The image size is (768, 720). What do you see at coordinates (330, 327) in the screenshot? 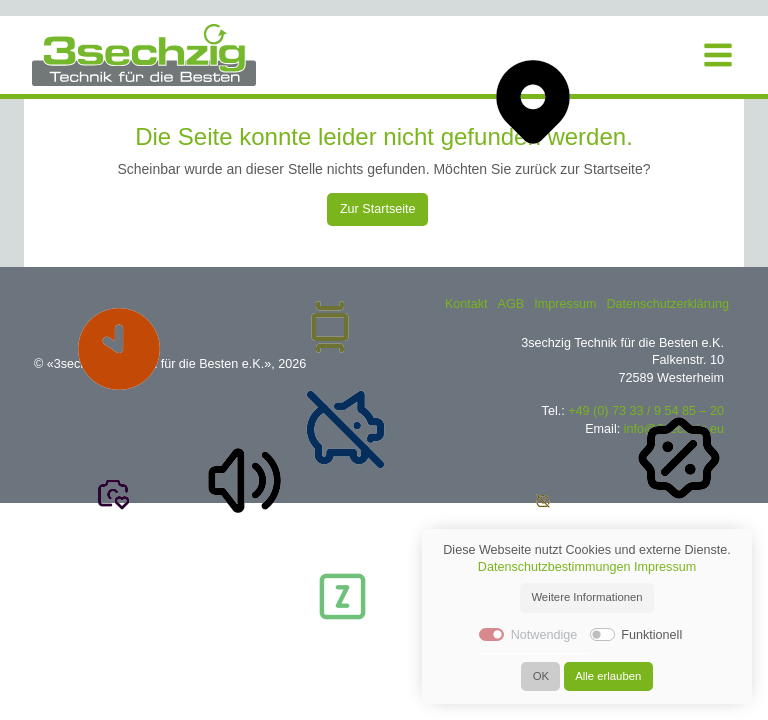
I see `scroll through a vertical carousel` at bounding box center [330, 327].